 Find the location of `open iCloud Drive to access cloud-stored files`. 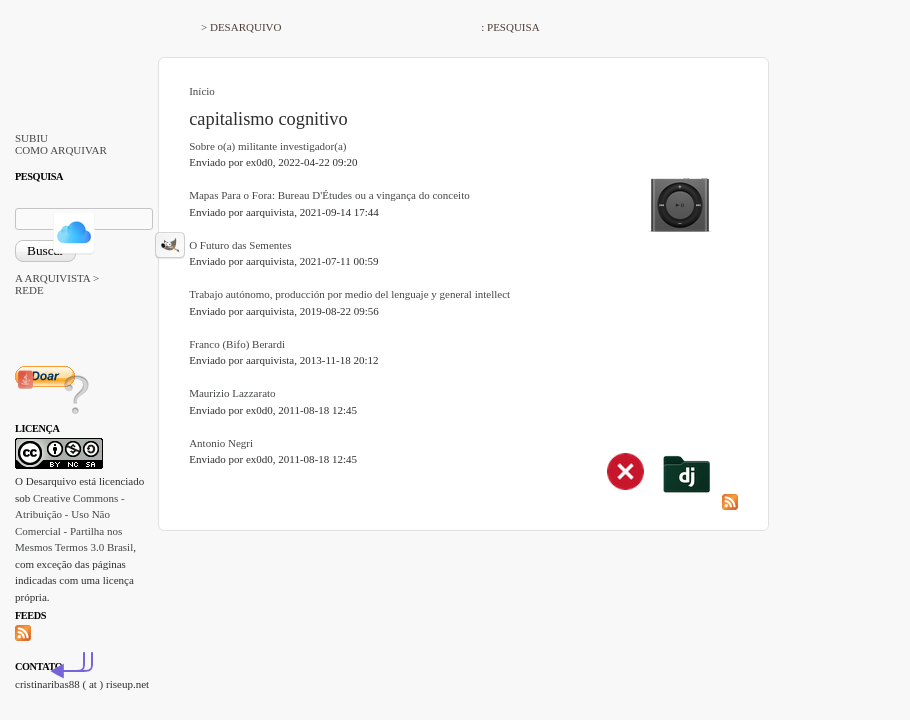

open iCloud Drive to access cloud-stored files is located at coordinates (74, 233).